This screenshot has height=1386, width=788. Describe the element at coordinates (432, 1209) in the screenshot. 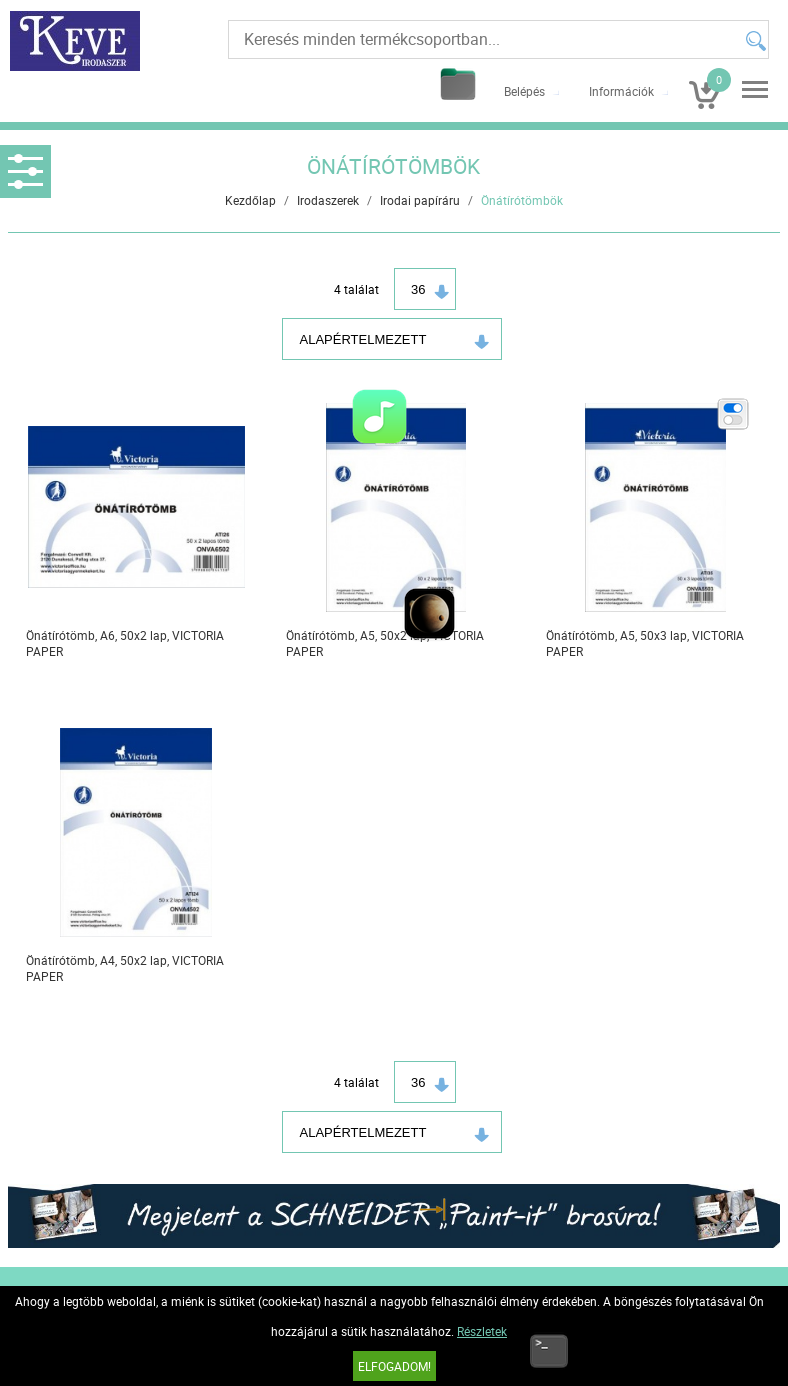

I see `skip to the last item in a list or queue` at that location.